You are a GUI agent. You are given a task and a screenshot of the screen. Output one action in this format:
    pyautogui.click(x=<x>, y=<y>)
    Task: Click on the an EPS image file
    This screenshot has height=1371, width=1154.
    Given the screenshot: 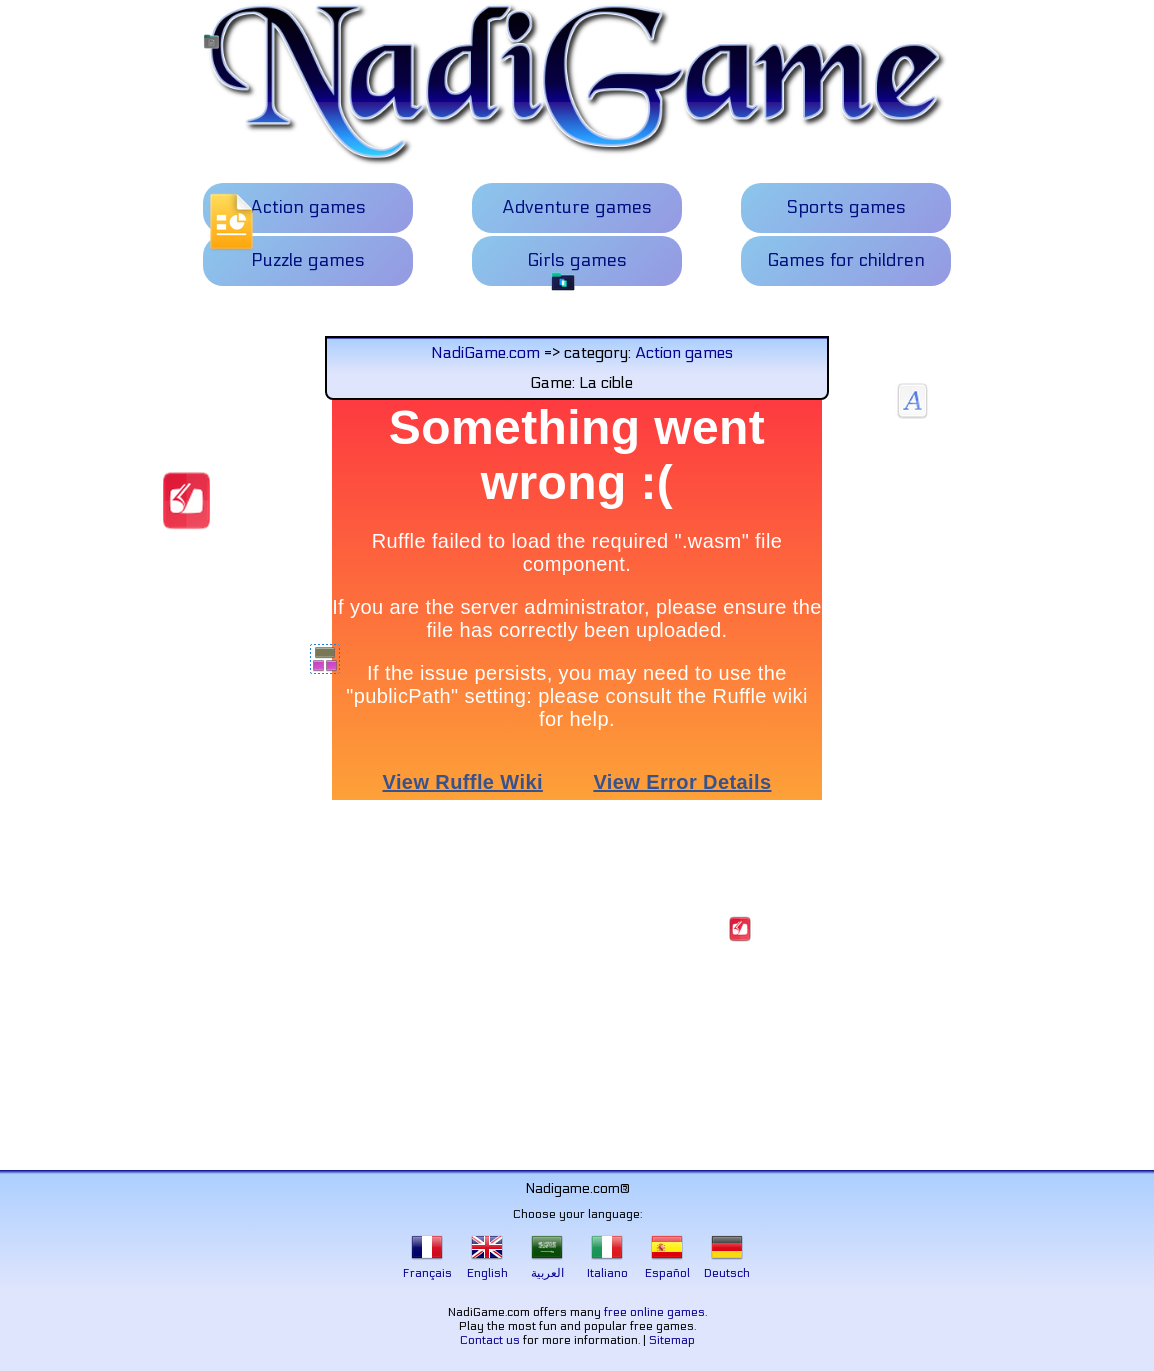 What is the action you would take?
    pyautogui.click(x=740, y=929)
    